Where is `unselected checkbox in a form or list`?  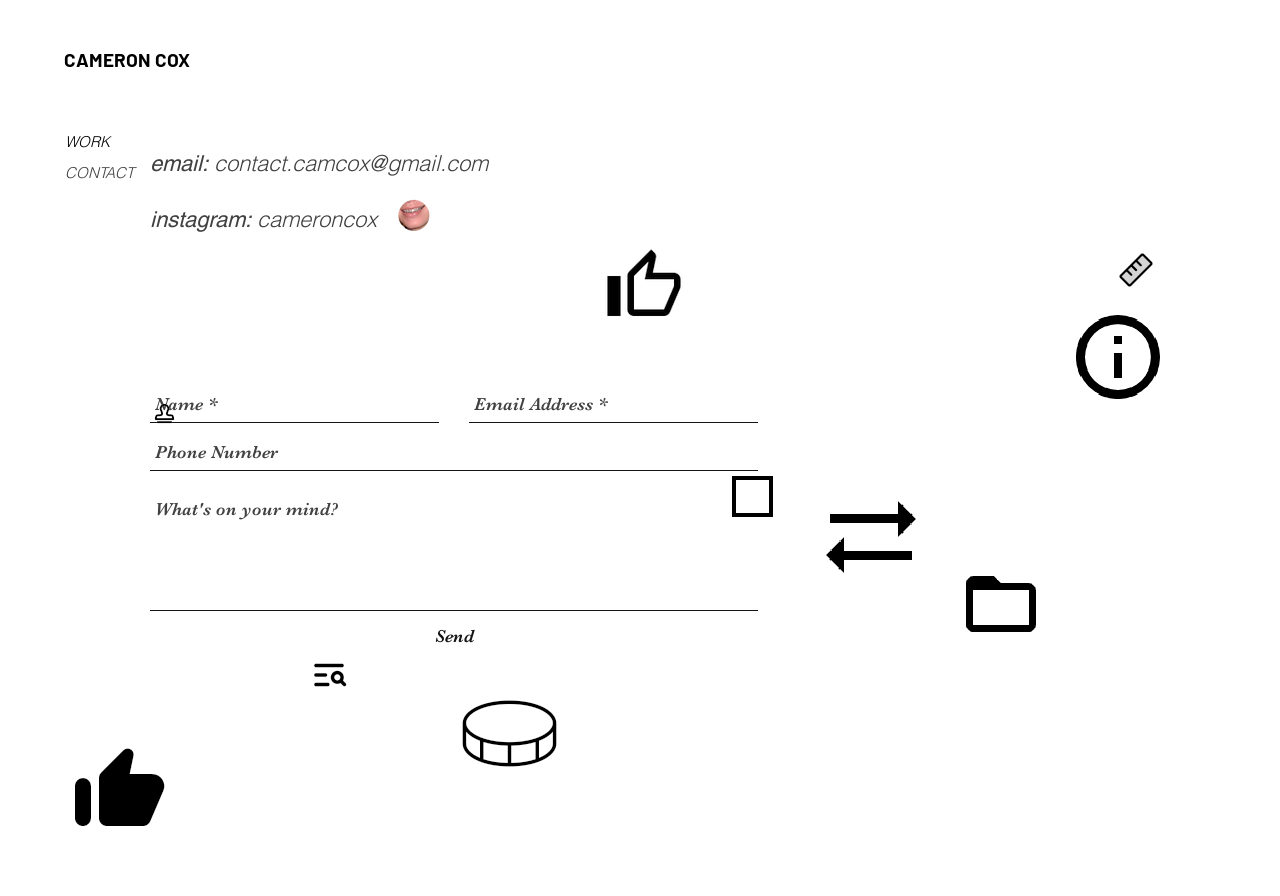
unselected checkbox in a form or list is located at coordinates (752, 496).